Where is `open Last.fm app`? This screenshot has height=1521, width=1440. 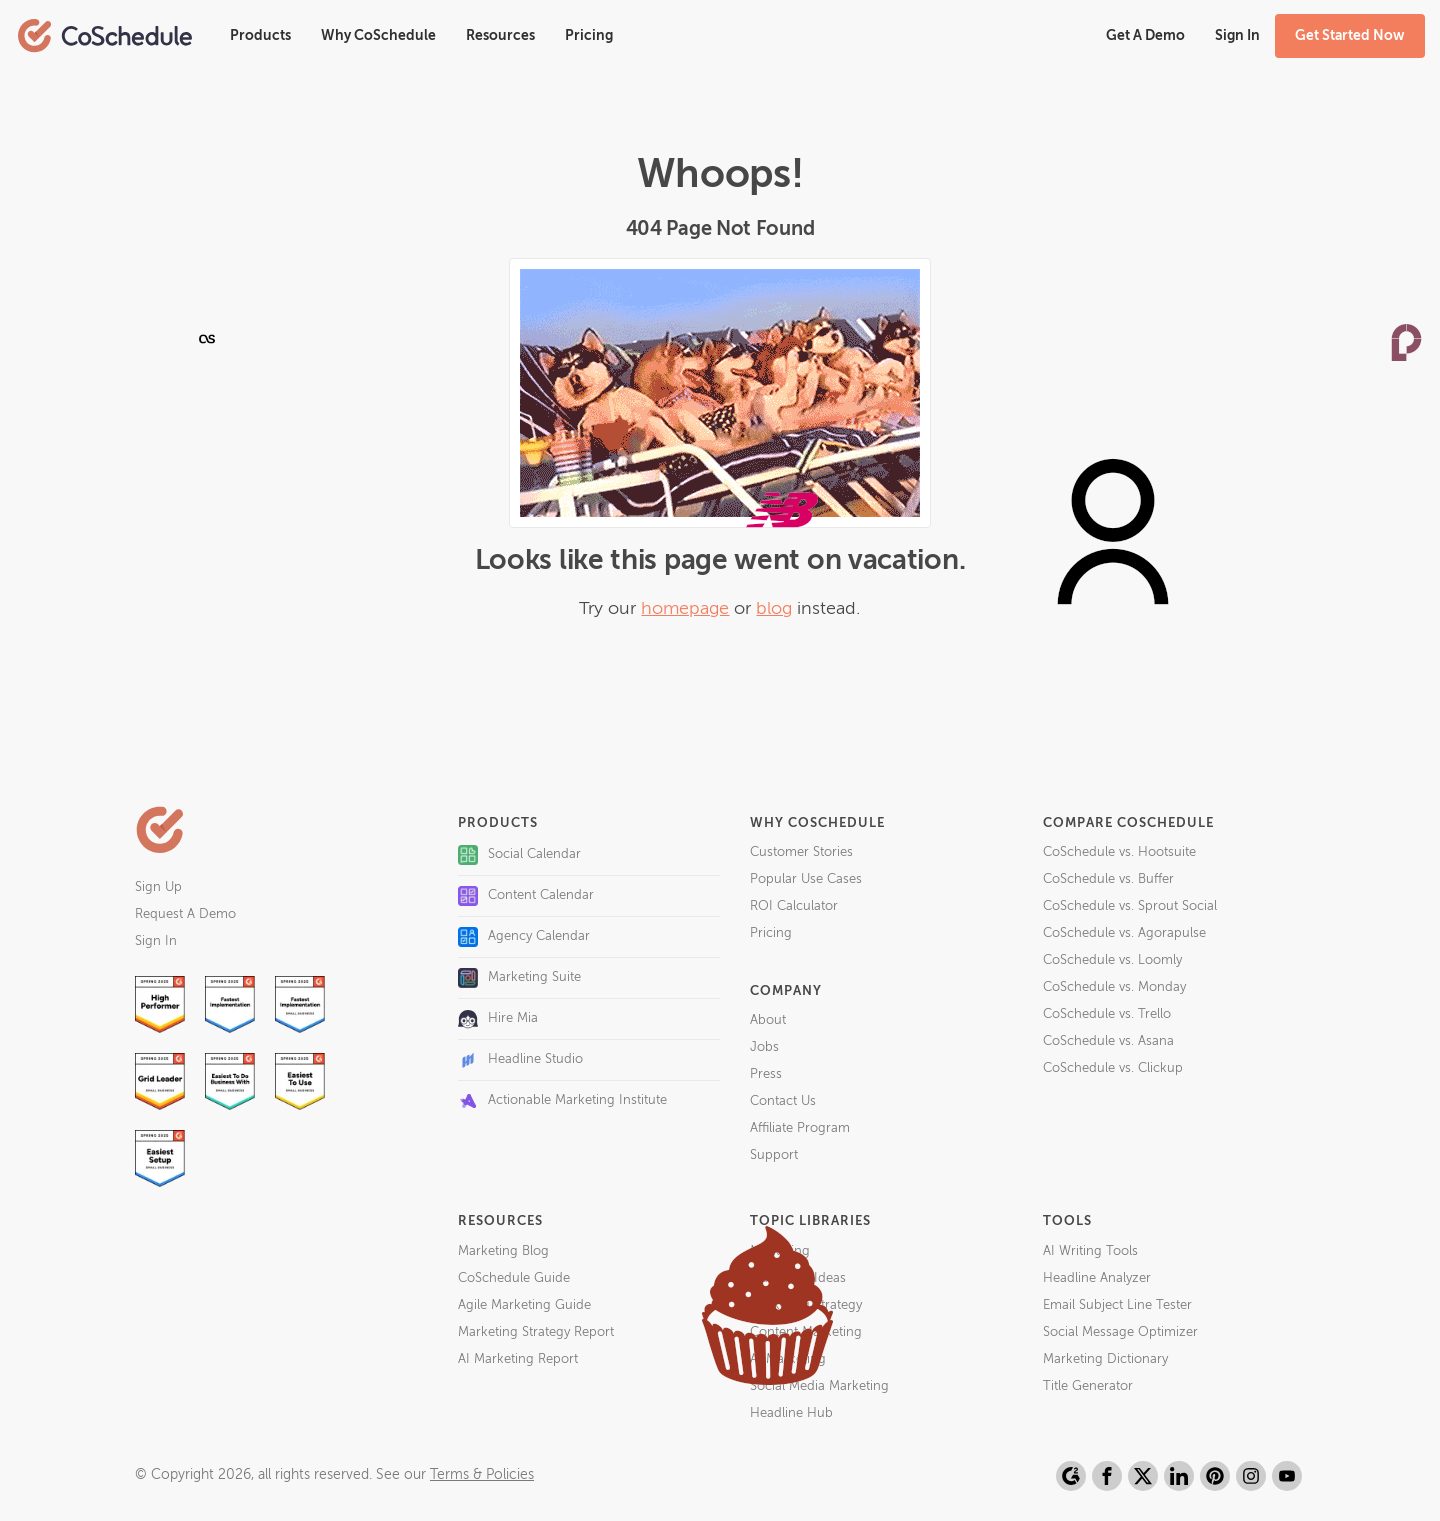 open Last.fm app is located at coordinates (207, 339).